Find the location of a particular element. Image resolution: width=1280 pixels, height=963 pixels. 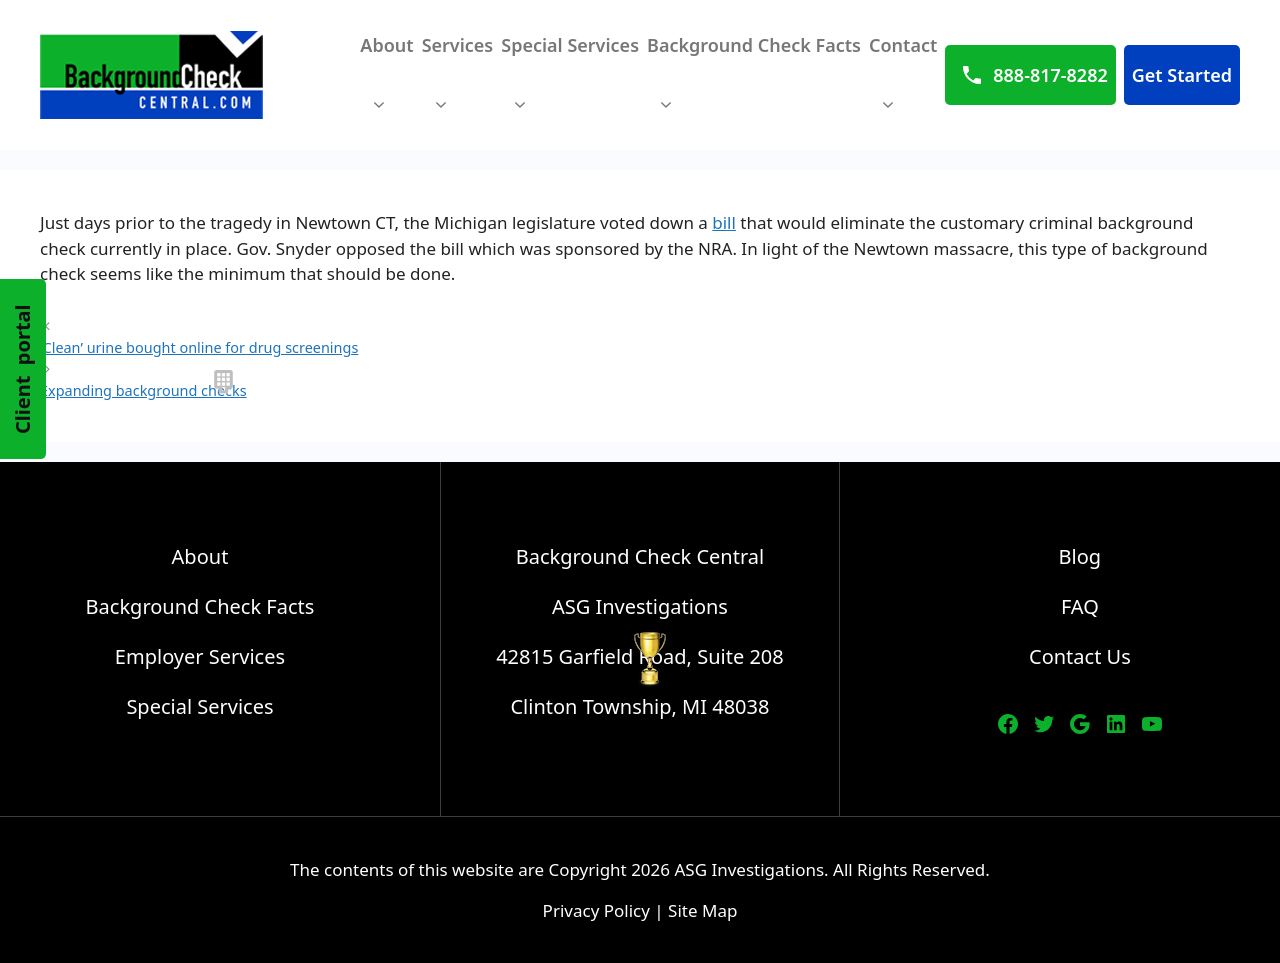

indicates a gold-level achievement or first place ranking is located at coordinates (651, 658).